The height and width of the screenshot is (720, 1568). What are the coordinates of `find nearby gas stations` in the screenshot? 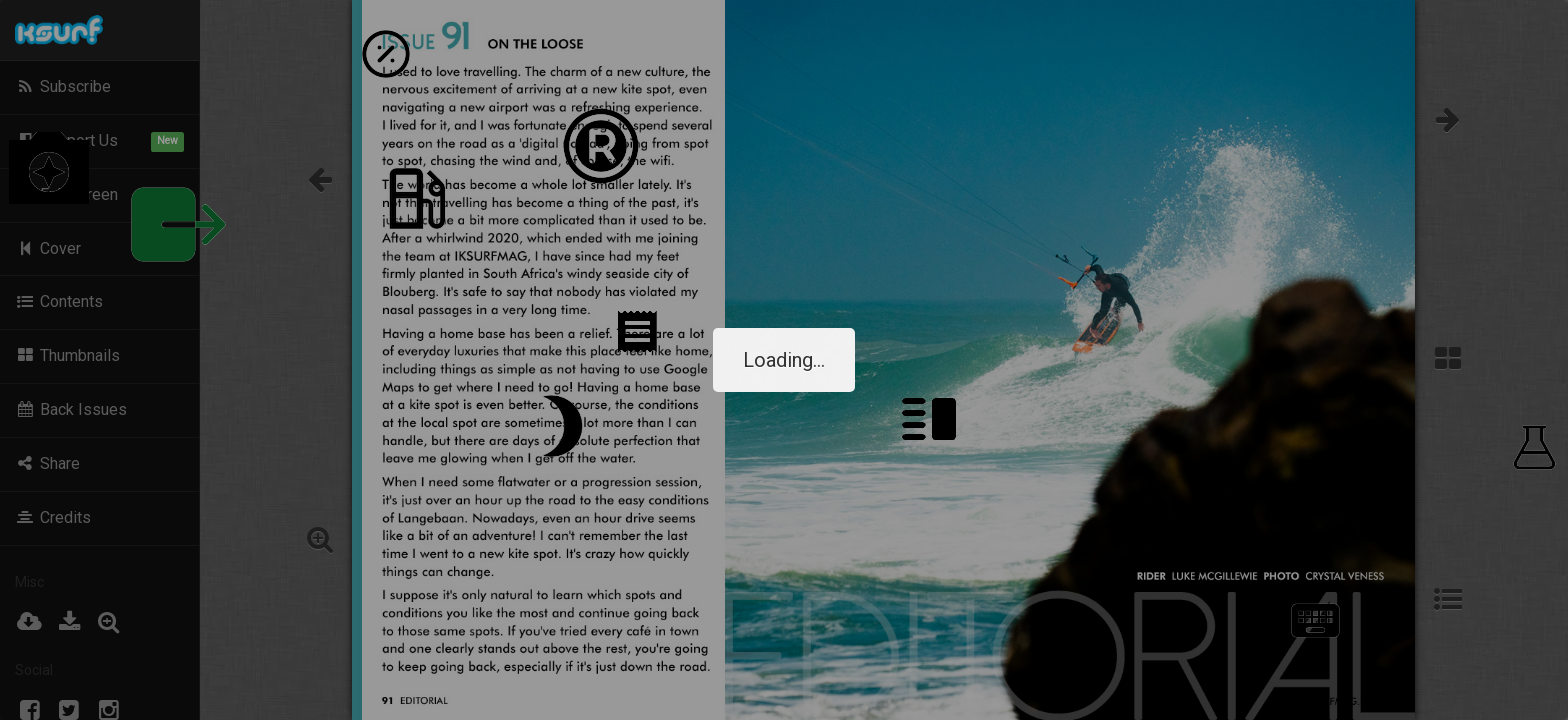 It's located at (416, 198).